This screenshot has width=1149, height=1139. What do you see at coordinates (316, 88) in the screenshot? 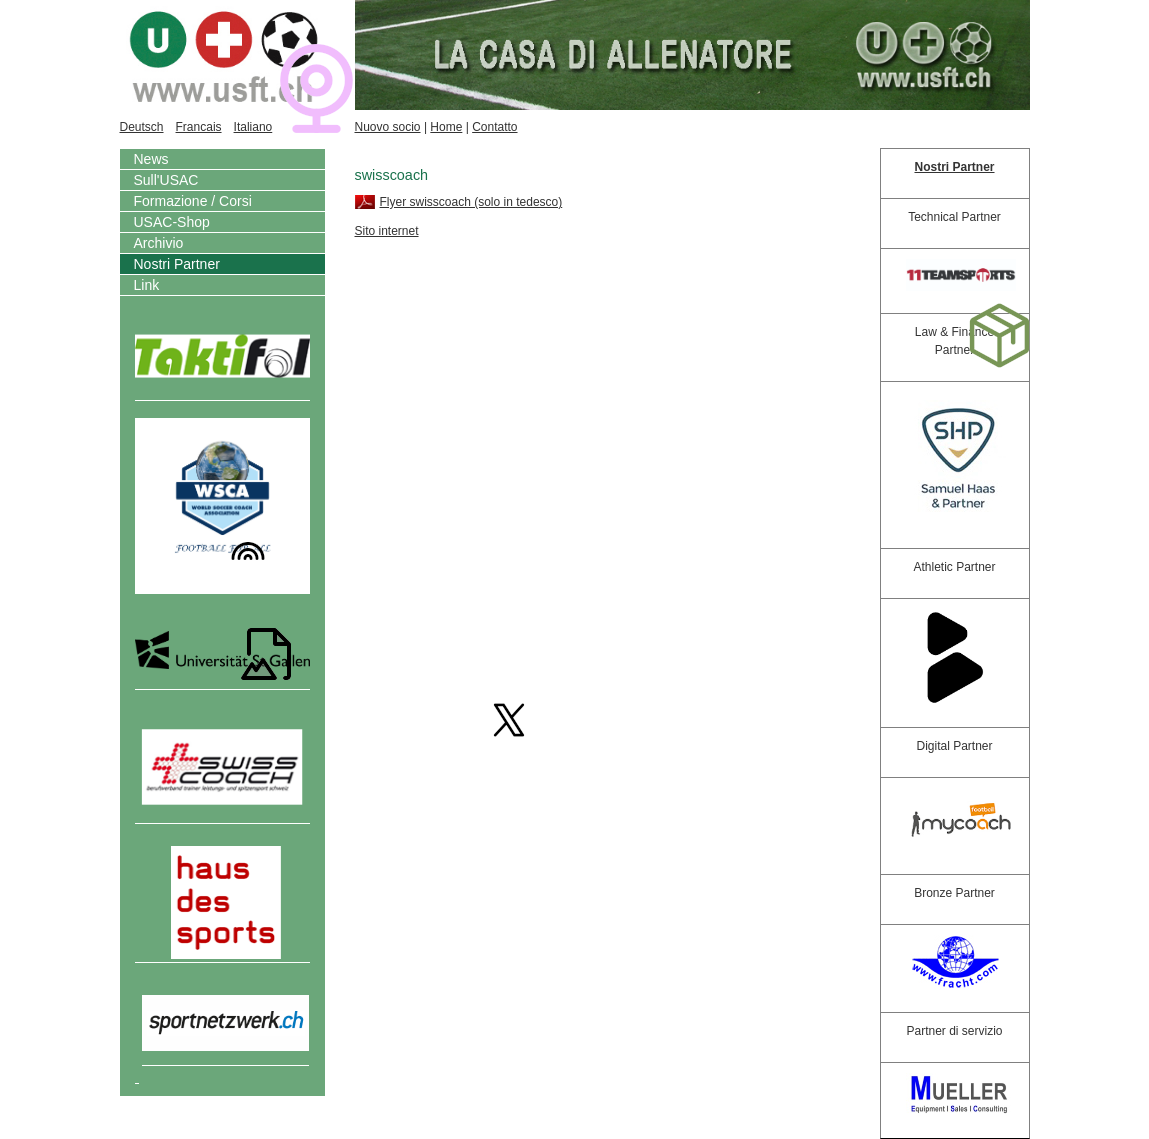
I see `access webcam or camera settings` at bounding box center [316, 88].